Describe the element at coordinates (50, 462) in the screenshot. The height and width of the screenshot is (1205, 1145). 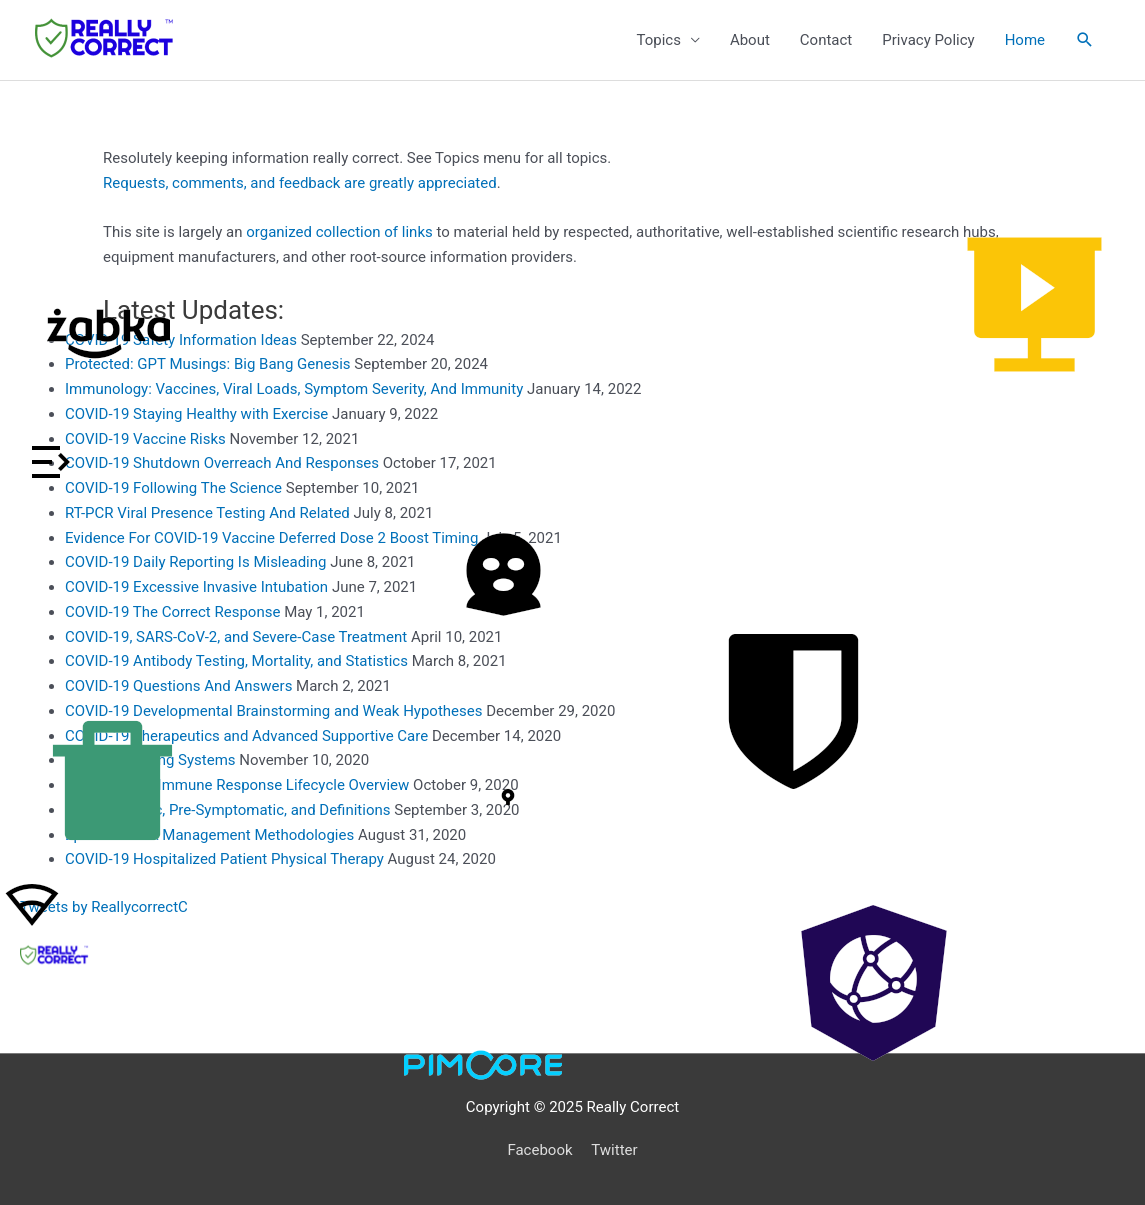
I see `expand a collapsed sidebar menu` at that location.